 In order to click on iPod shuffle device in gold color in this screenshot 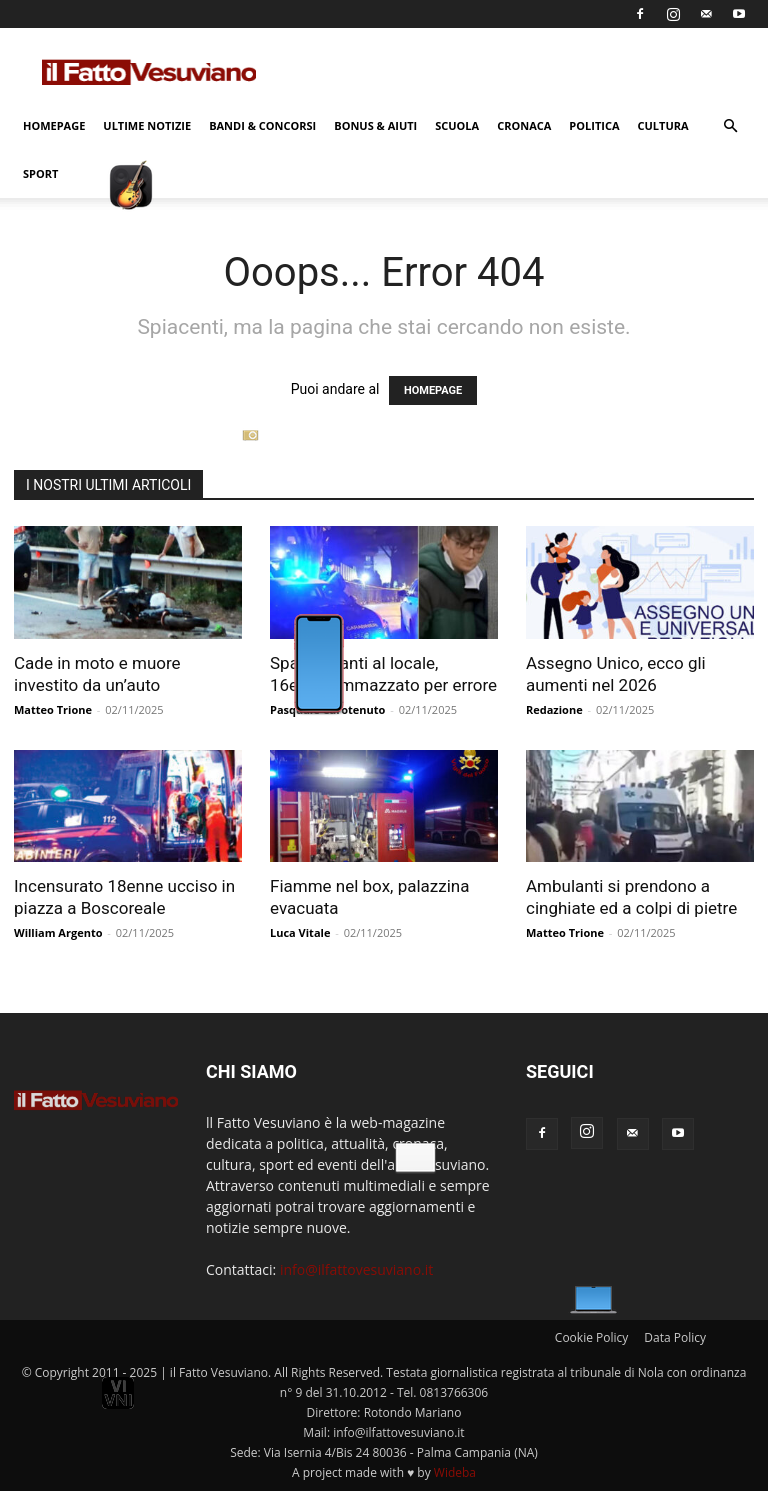, I will do `click(250, 432)`.